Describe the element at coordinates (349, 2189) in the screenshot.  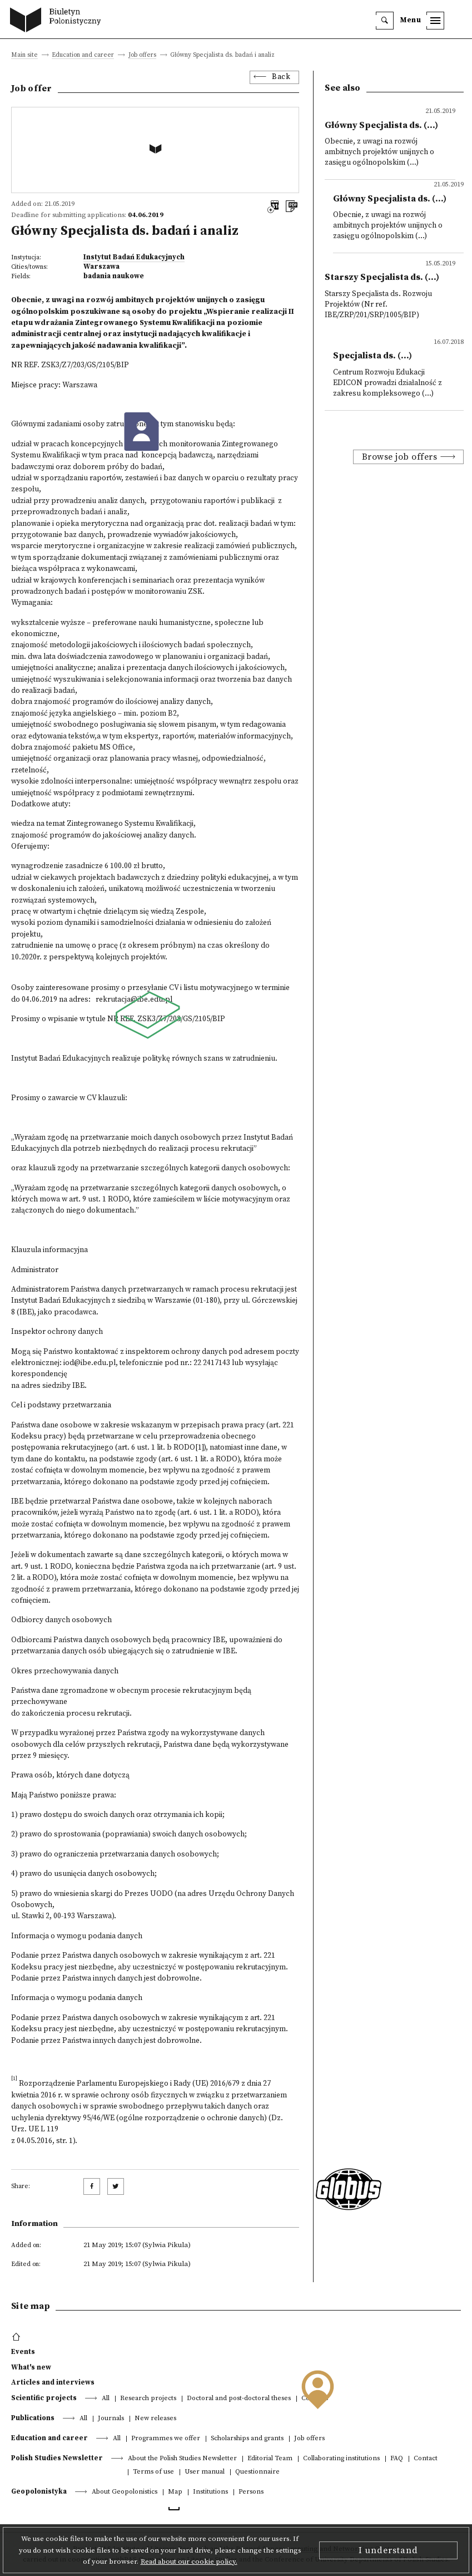
I see `globus brand logo` at that location.